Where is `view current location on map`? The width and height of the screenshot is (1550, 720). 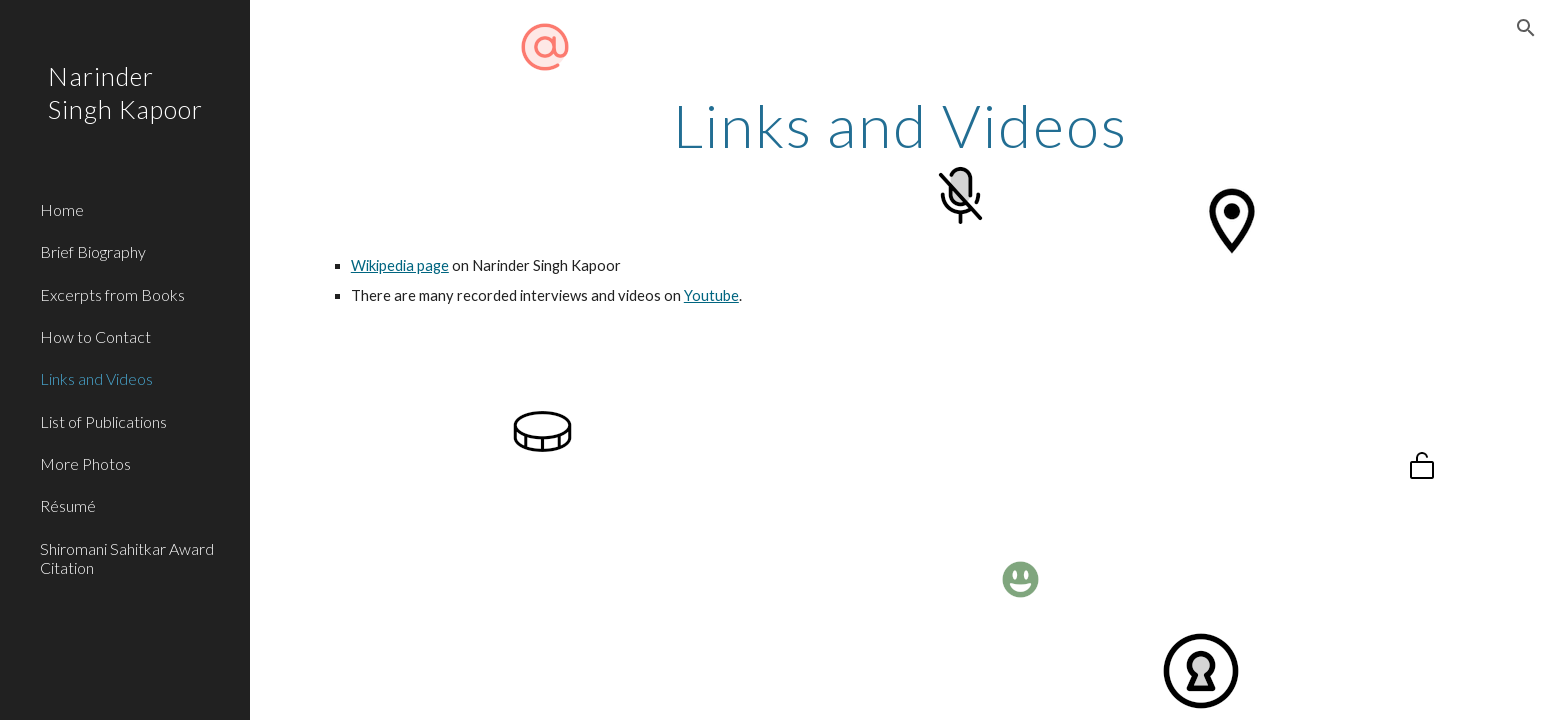
view current location on map is located at coordinates (1232, 221).